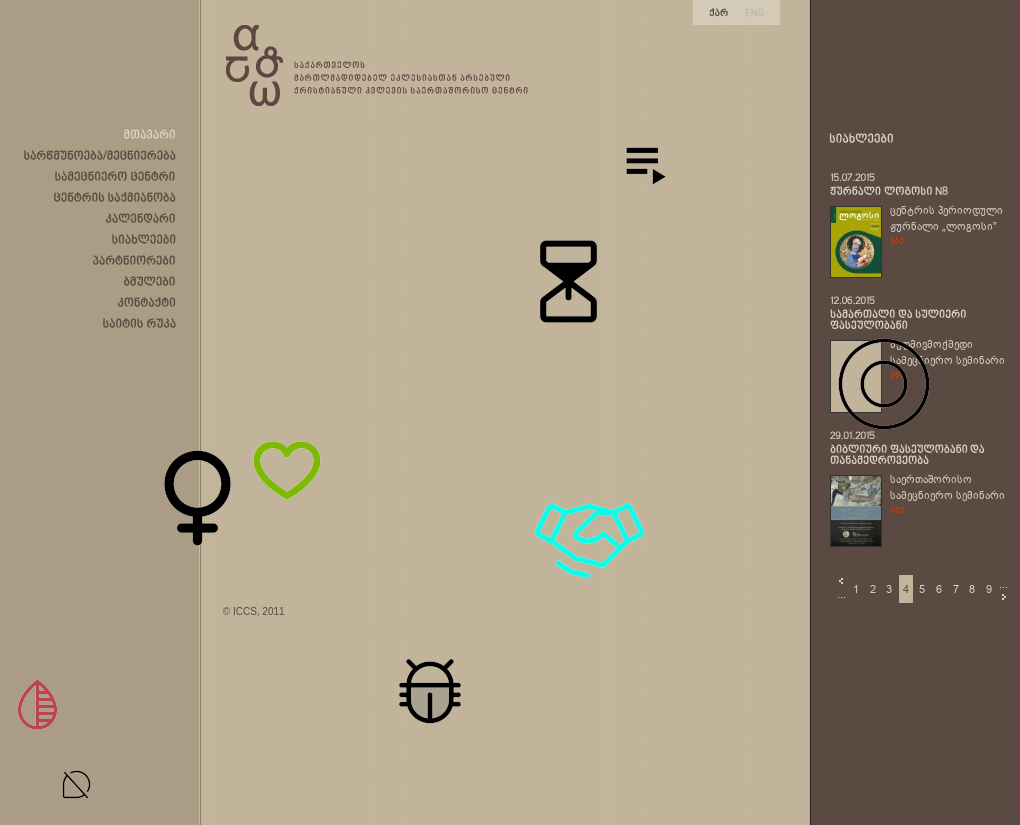 The height and width of the screenshot is (825, 1020). I want to click on report a bug or issue, so click(430, 690).